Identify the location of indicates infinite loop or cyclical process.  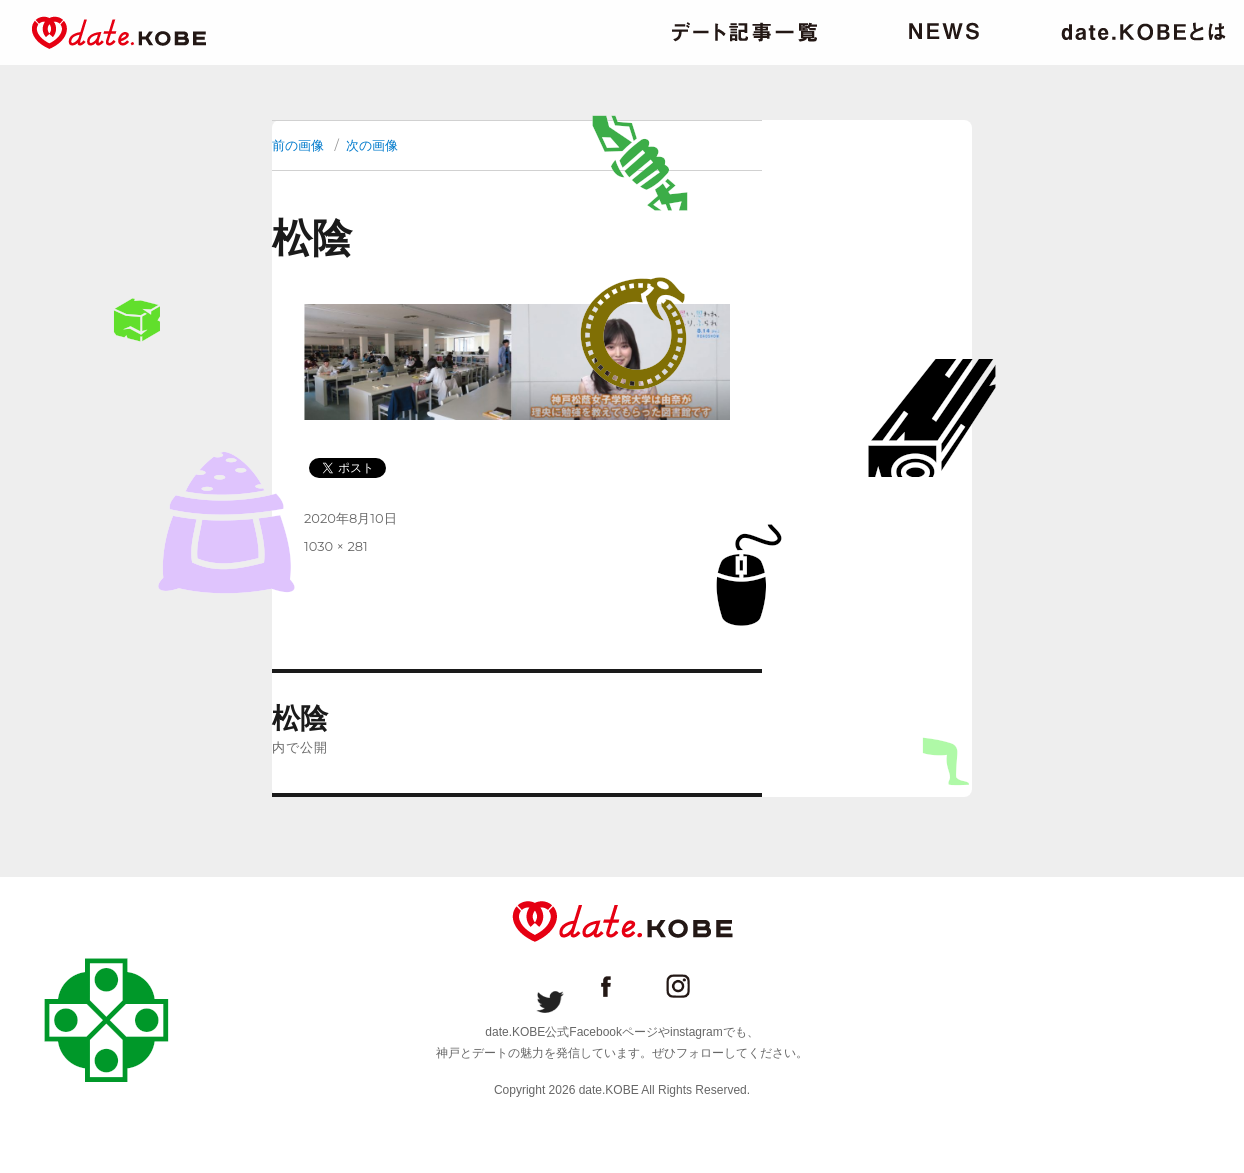
(633, 333).